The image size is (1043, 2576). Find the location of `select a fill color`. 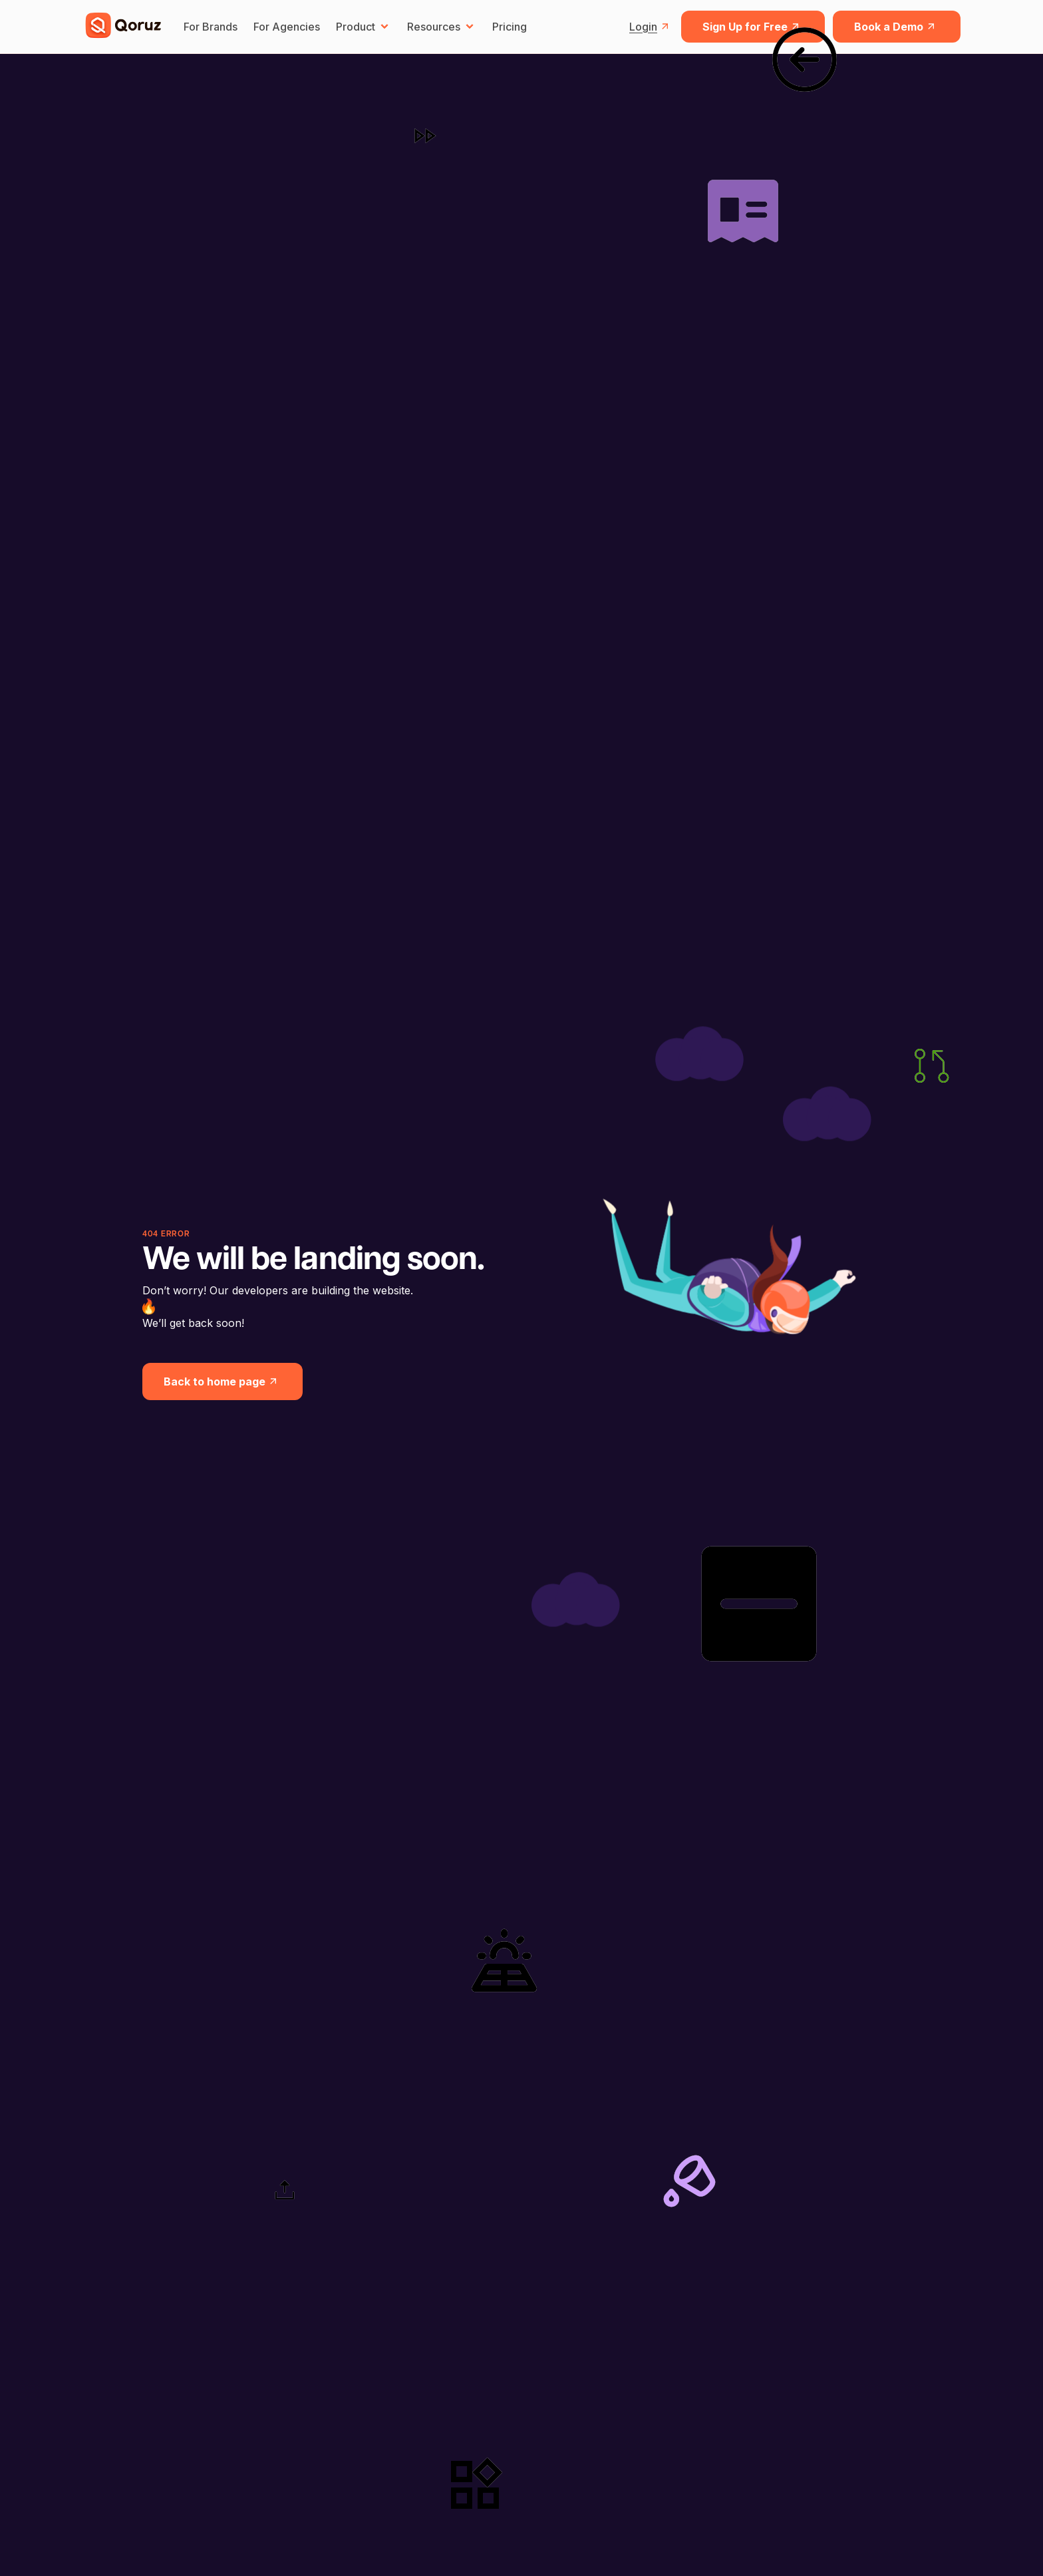

select a fill color is located at coordinates (689, 2181).